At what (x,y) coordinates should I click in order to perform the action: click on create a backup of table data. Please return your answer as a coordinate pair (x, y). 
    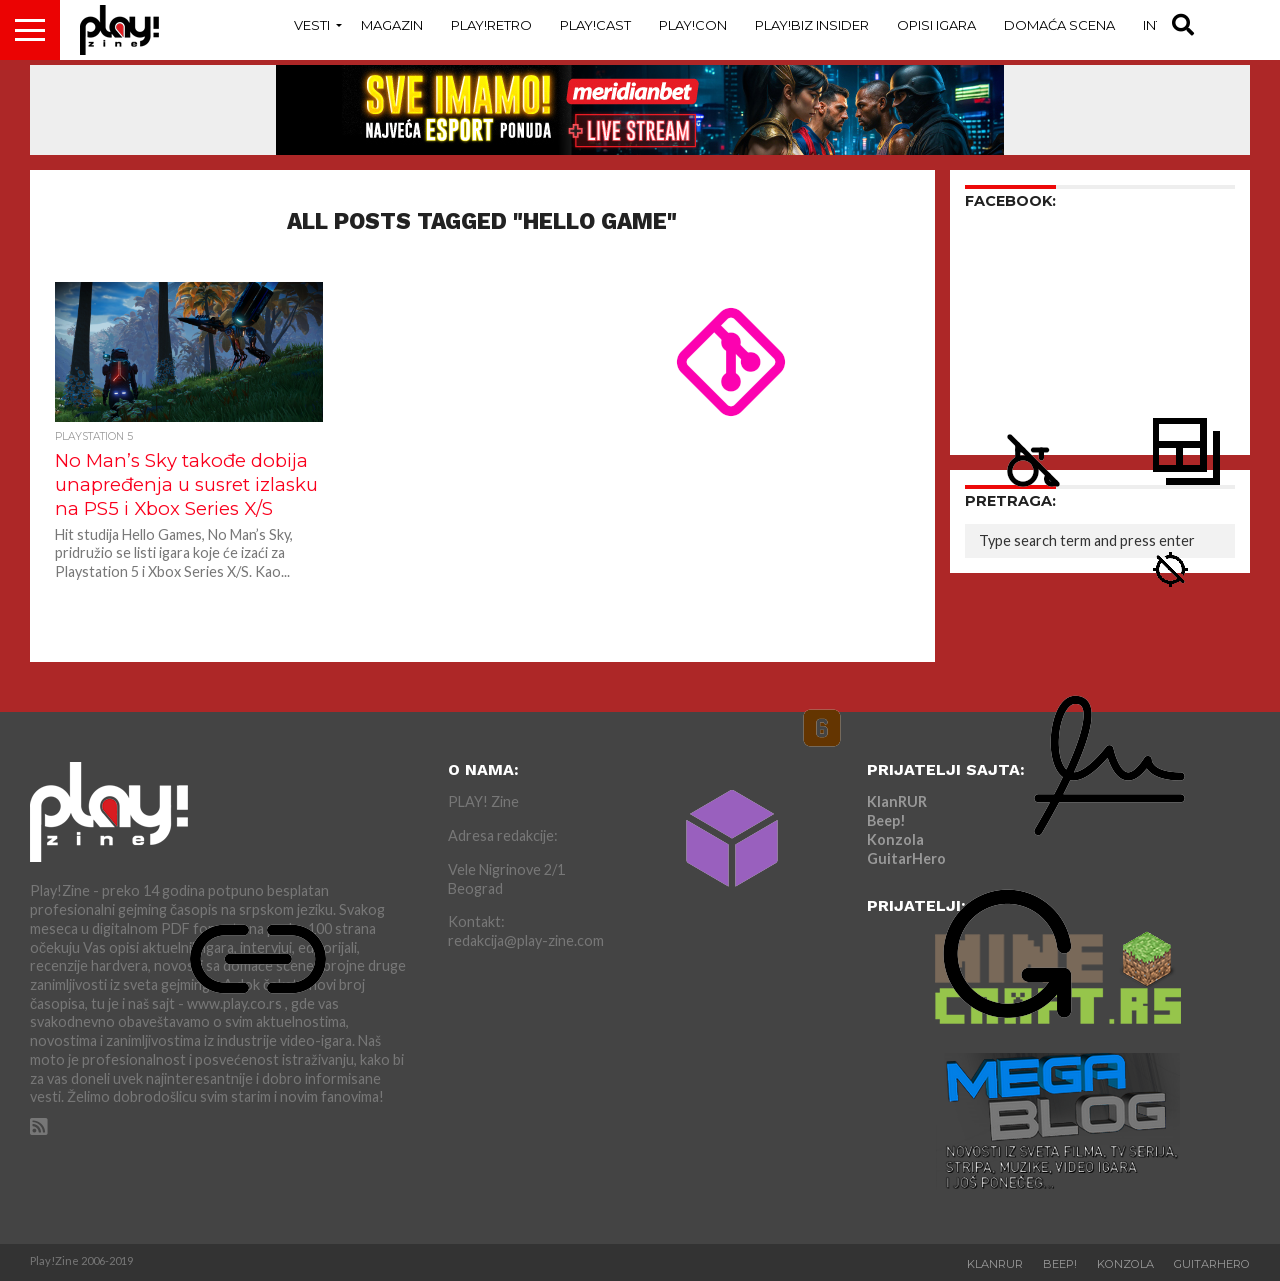
    Looking at the image, I should click on (1186, 451).